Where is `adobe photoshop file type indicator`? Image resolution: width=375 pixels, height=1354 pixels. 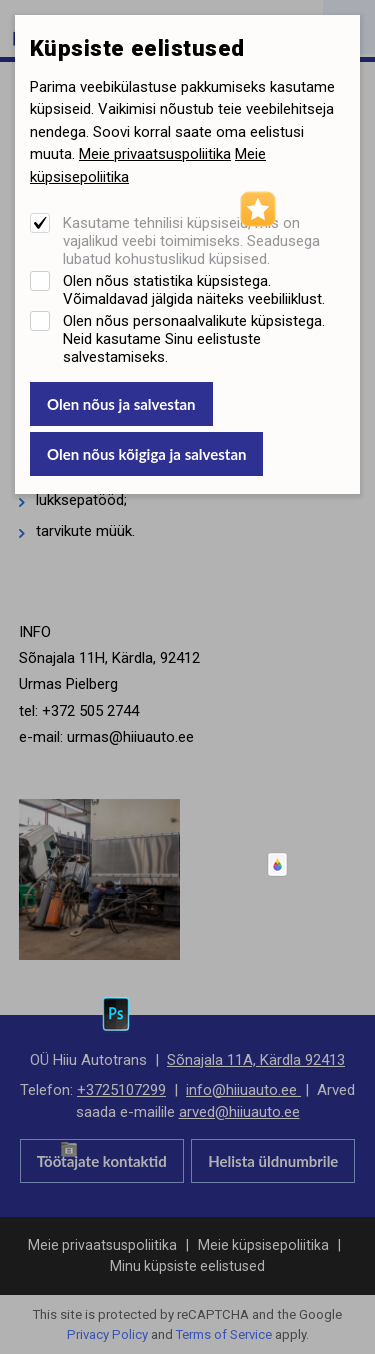 adobe photoshop file type indicator is located at coordinates (116, 1014).